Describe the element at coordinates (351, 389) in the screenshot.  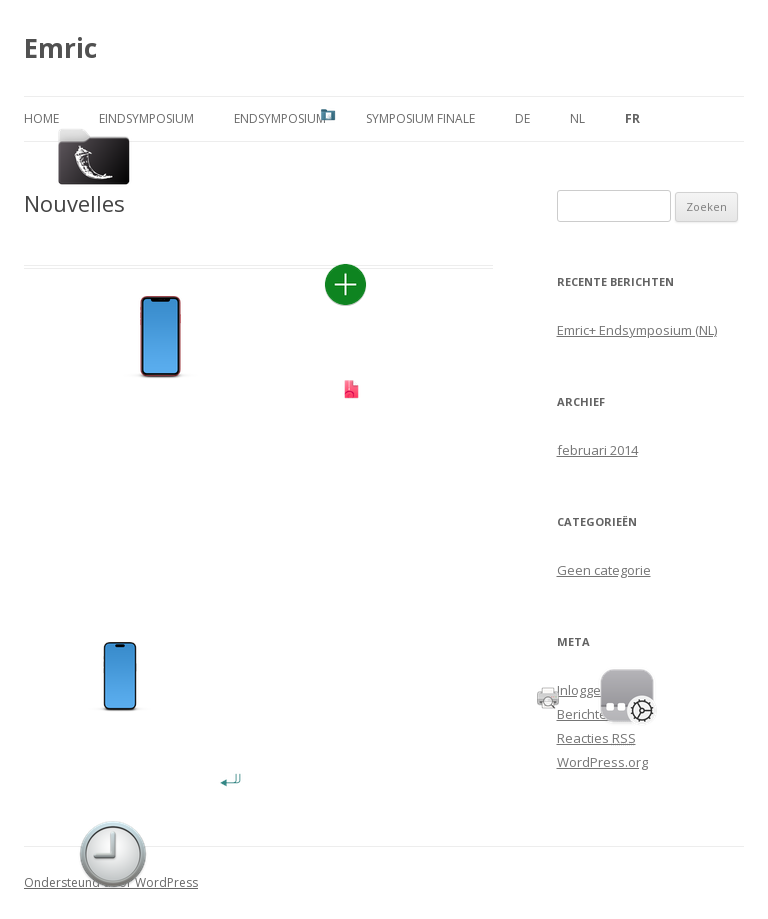
I see `a debian software package file` at that location.